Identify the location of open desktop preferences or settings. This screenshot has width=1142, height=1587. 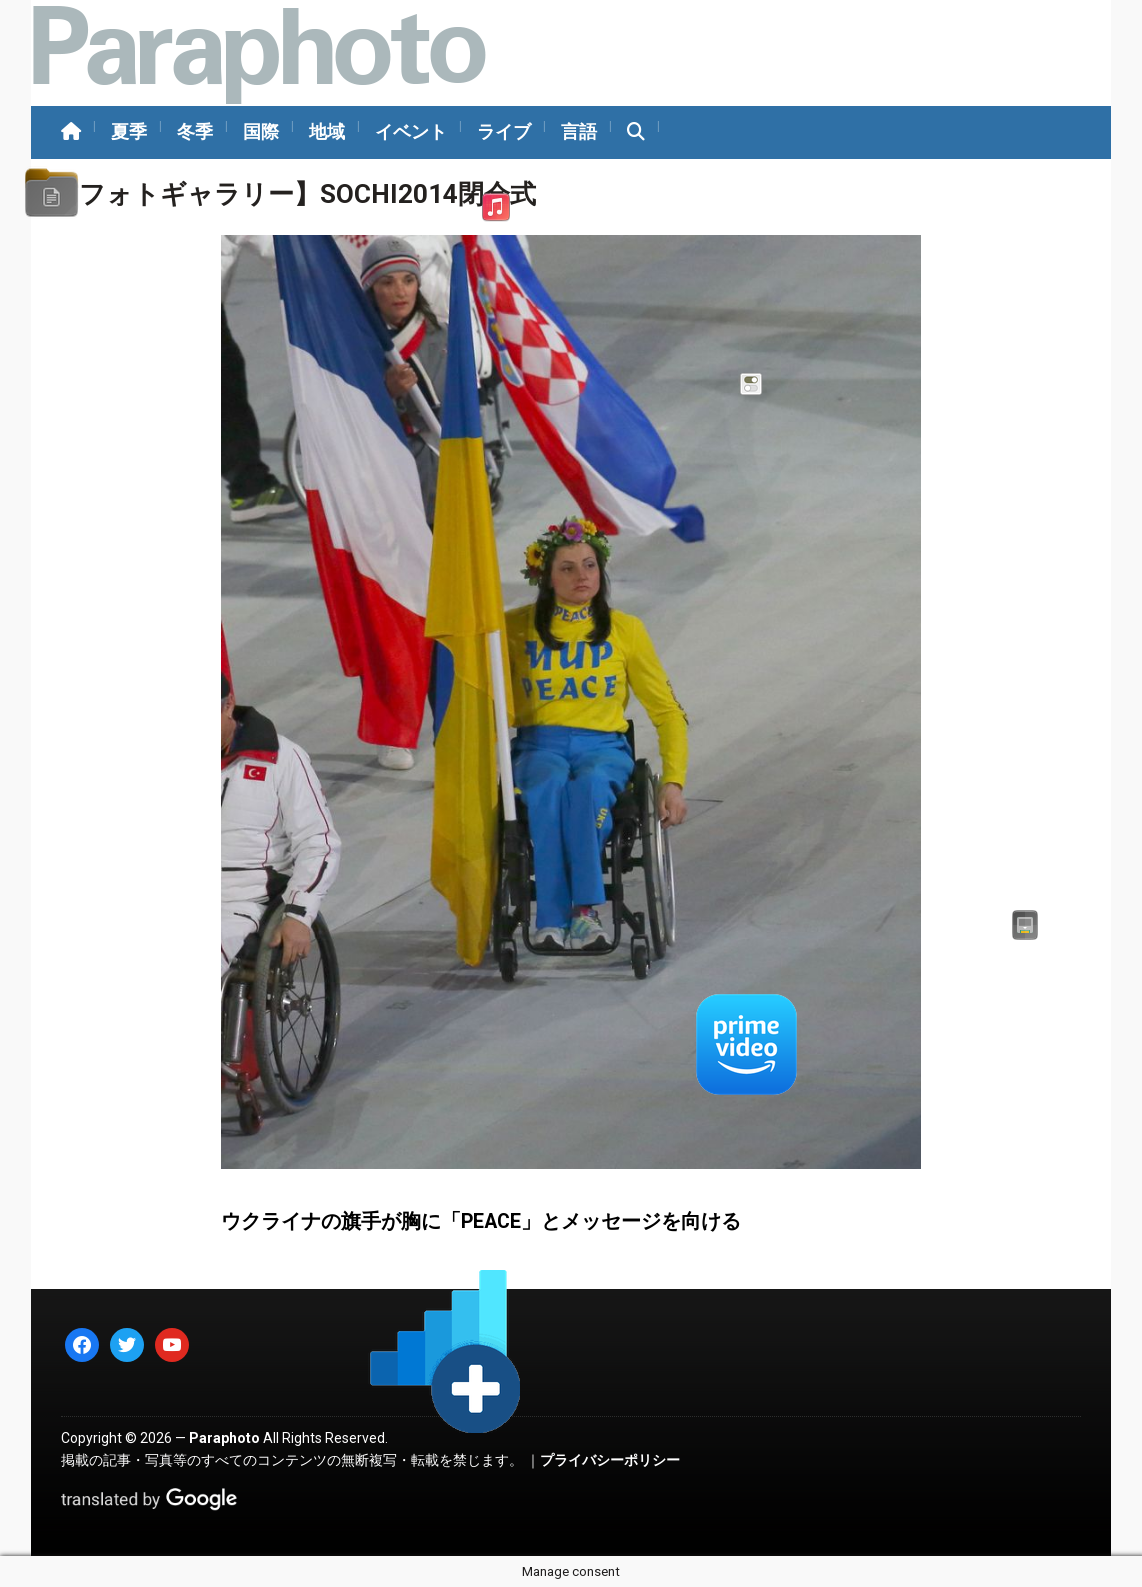
(751, 384).